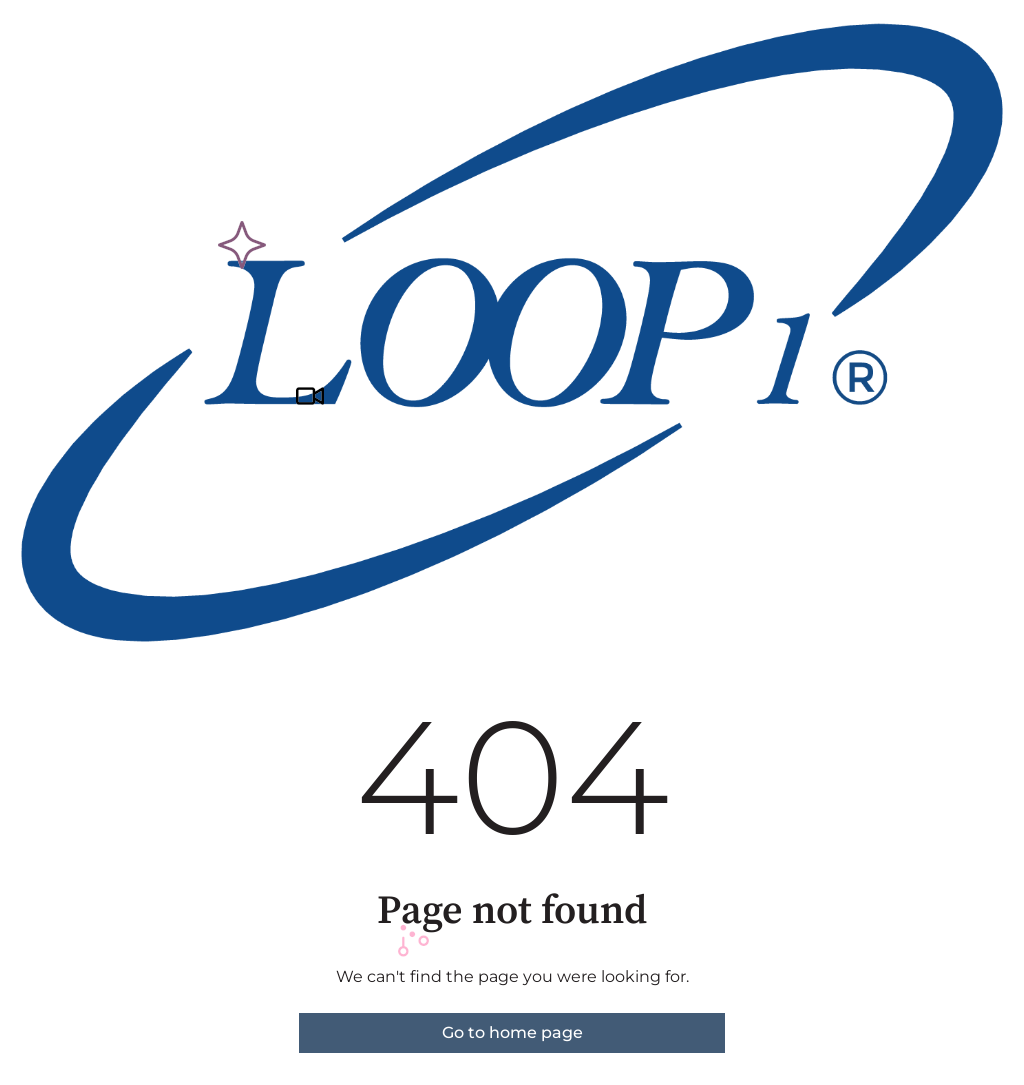 Image resolution: width=1024 pixels, height=1085 pixels. What do you see at coordinates (310, 396) in the screenshot?
I see `start a video call` at bounding box center [310, 396].